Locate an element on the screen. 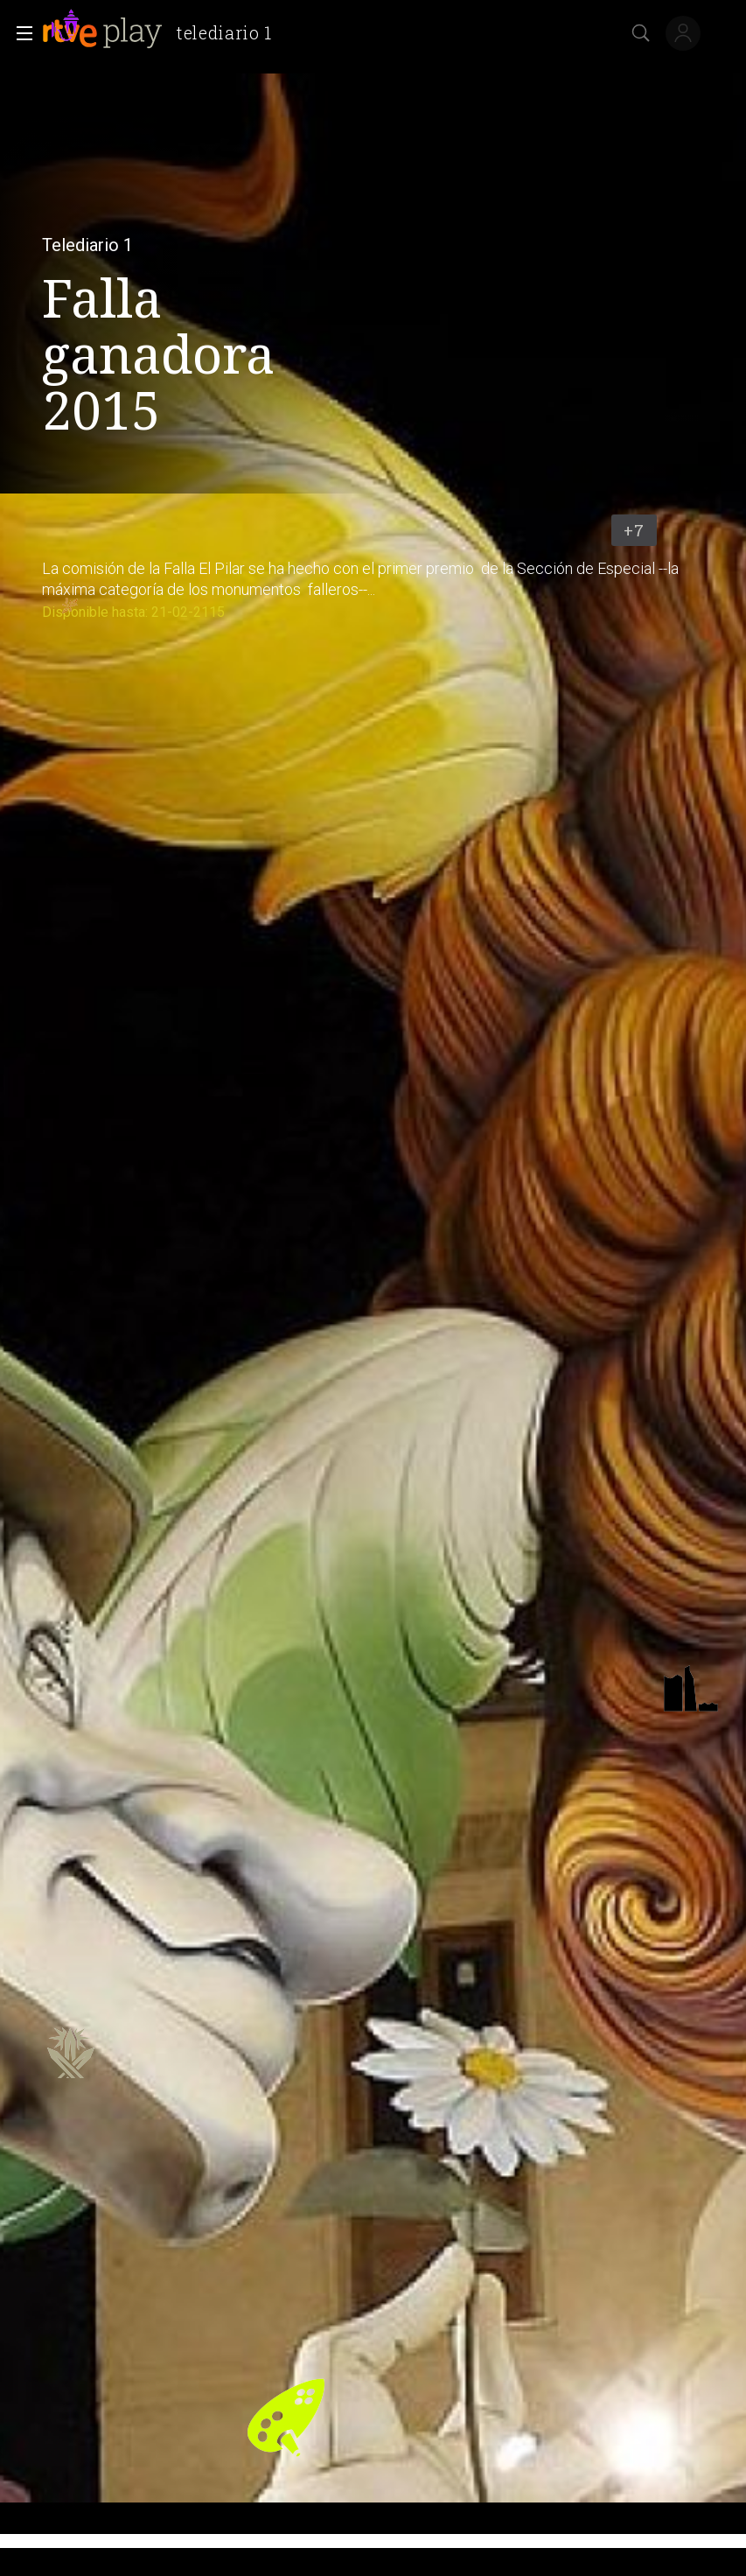 The height and width of the screenshot is (2576, 746). activate team unity or group attack ability is located at coordinates (71, 2053).